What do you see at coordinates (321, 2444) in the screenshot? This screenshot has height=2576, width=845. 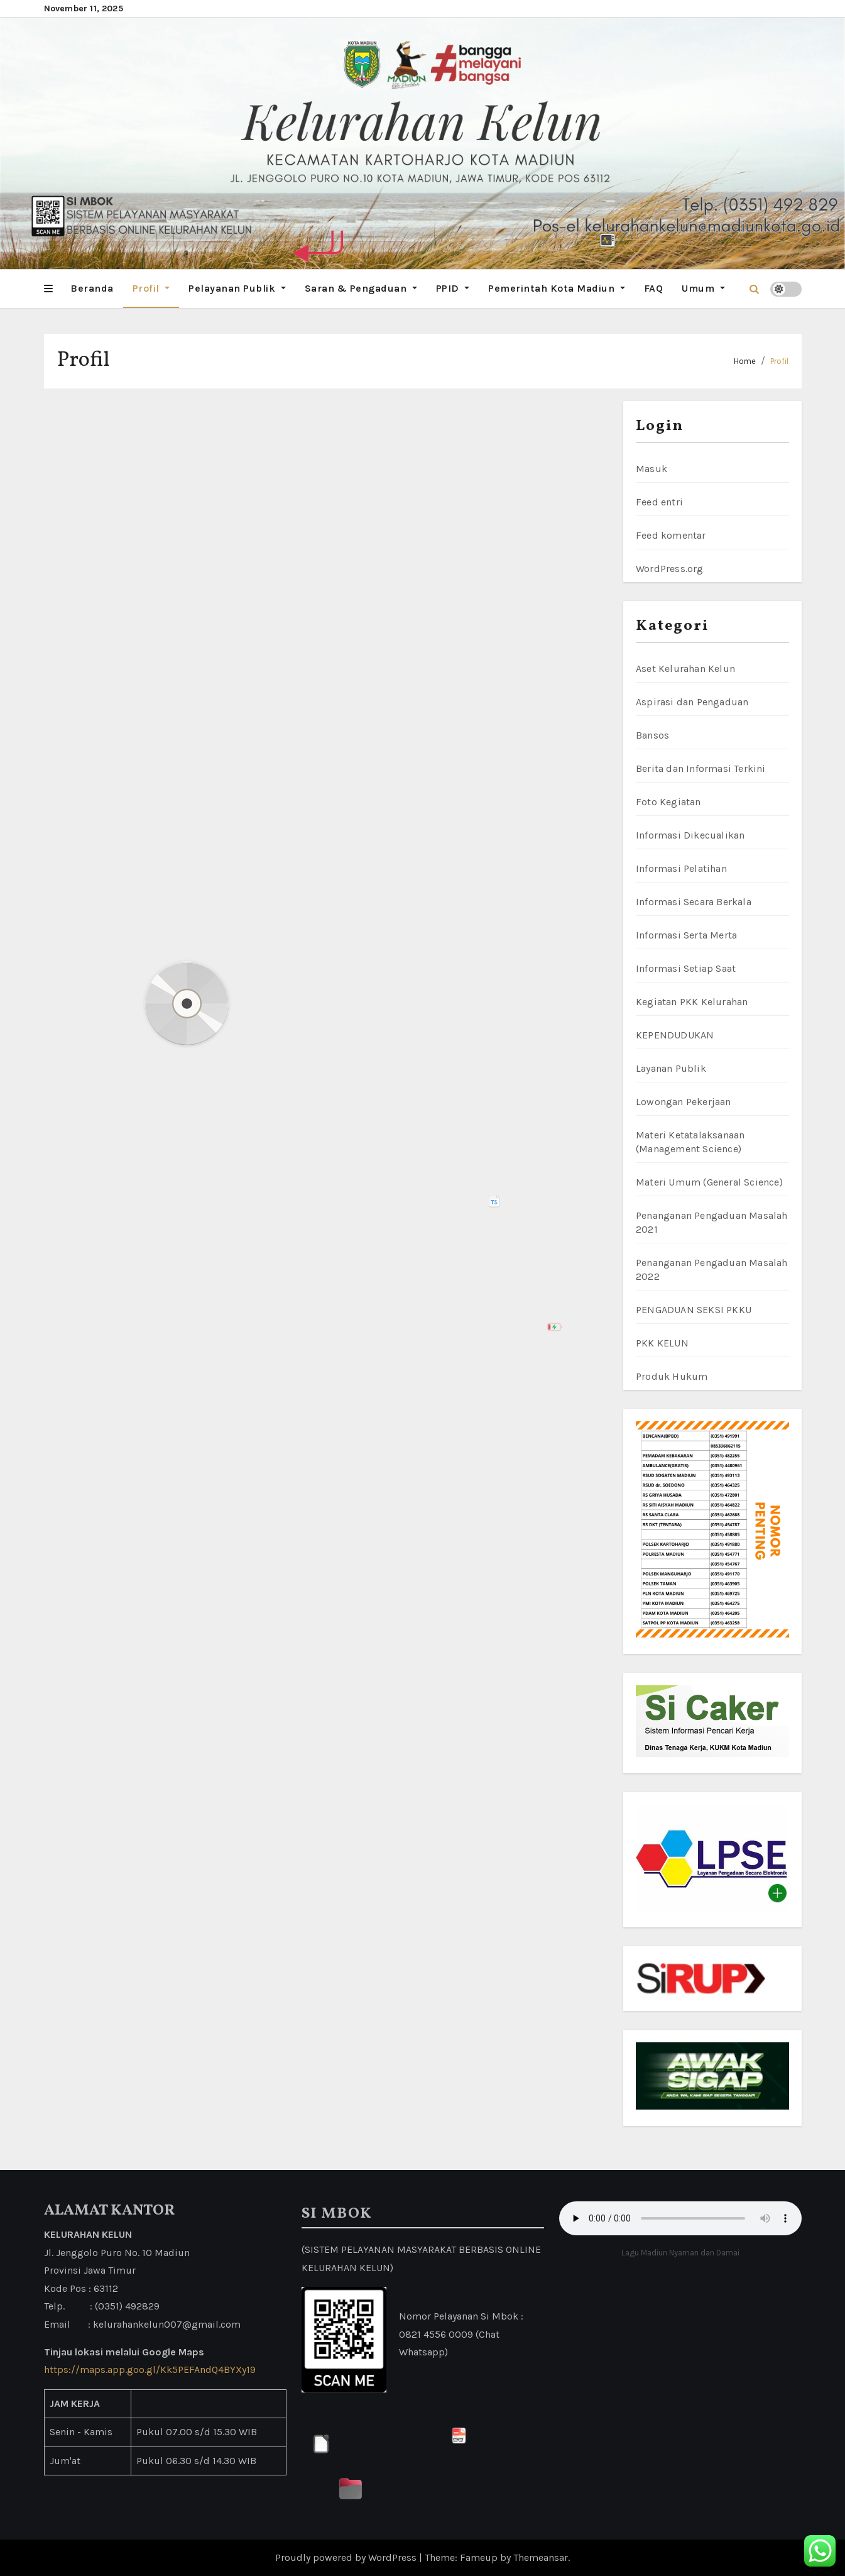 I see `open libreoffice start center` at bounding box center [321, 2444].